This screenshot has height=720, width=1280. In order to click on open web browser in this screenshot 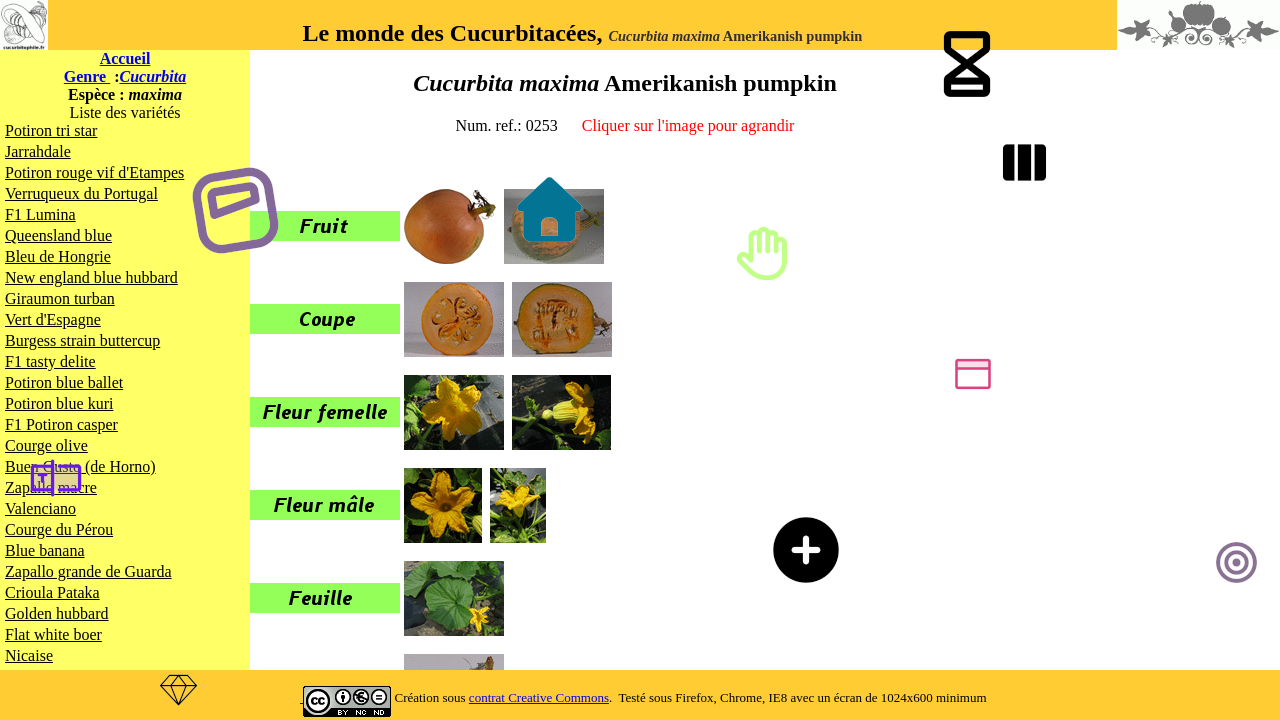, I will do `click(973, 374)`.